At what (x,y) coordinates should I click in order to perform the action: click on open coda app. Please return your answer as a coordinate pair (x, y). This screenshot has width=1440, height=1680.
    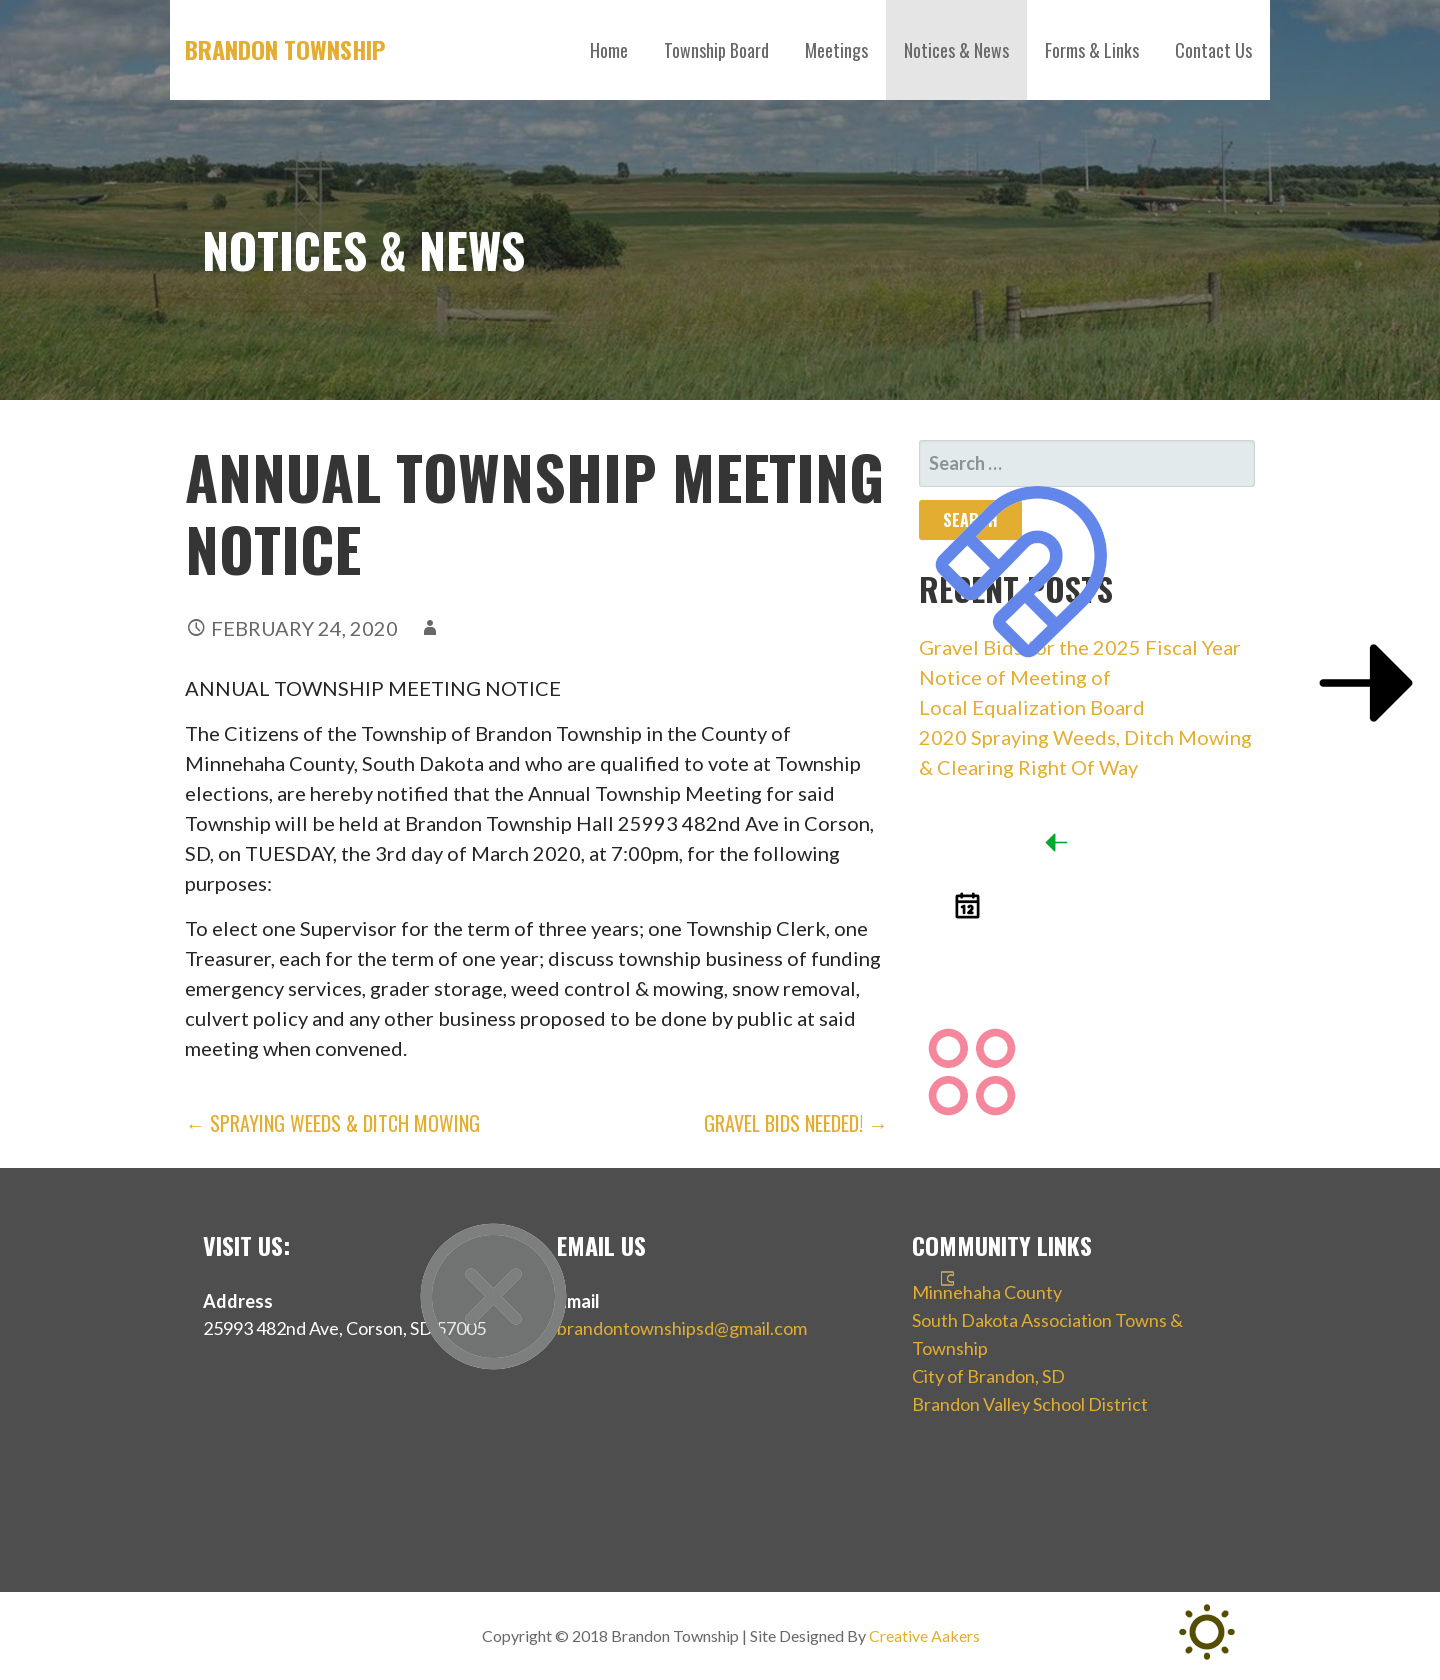
    Looking at the image, I should click on (947, 1278).